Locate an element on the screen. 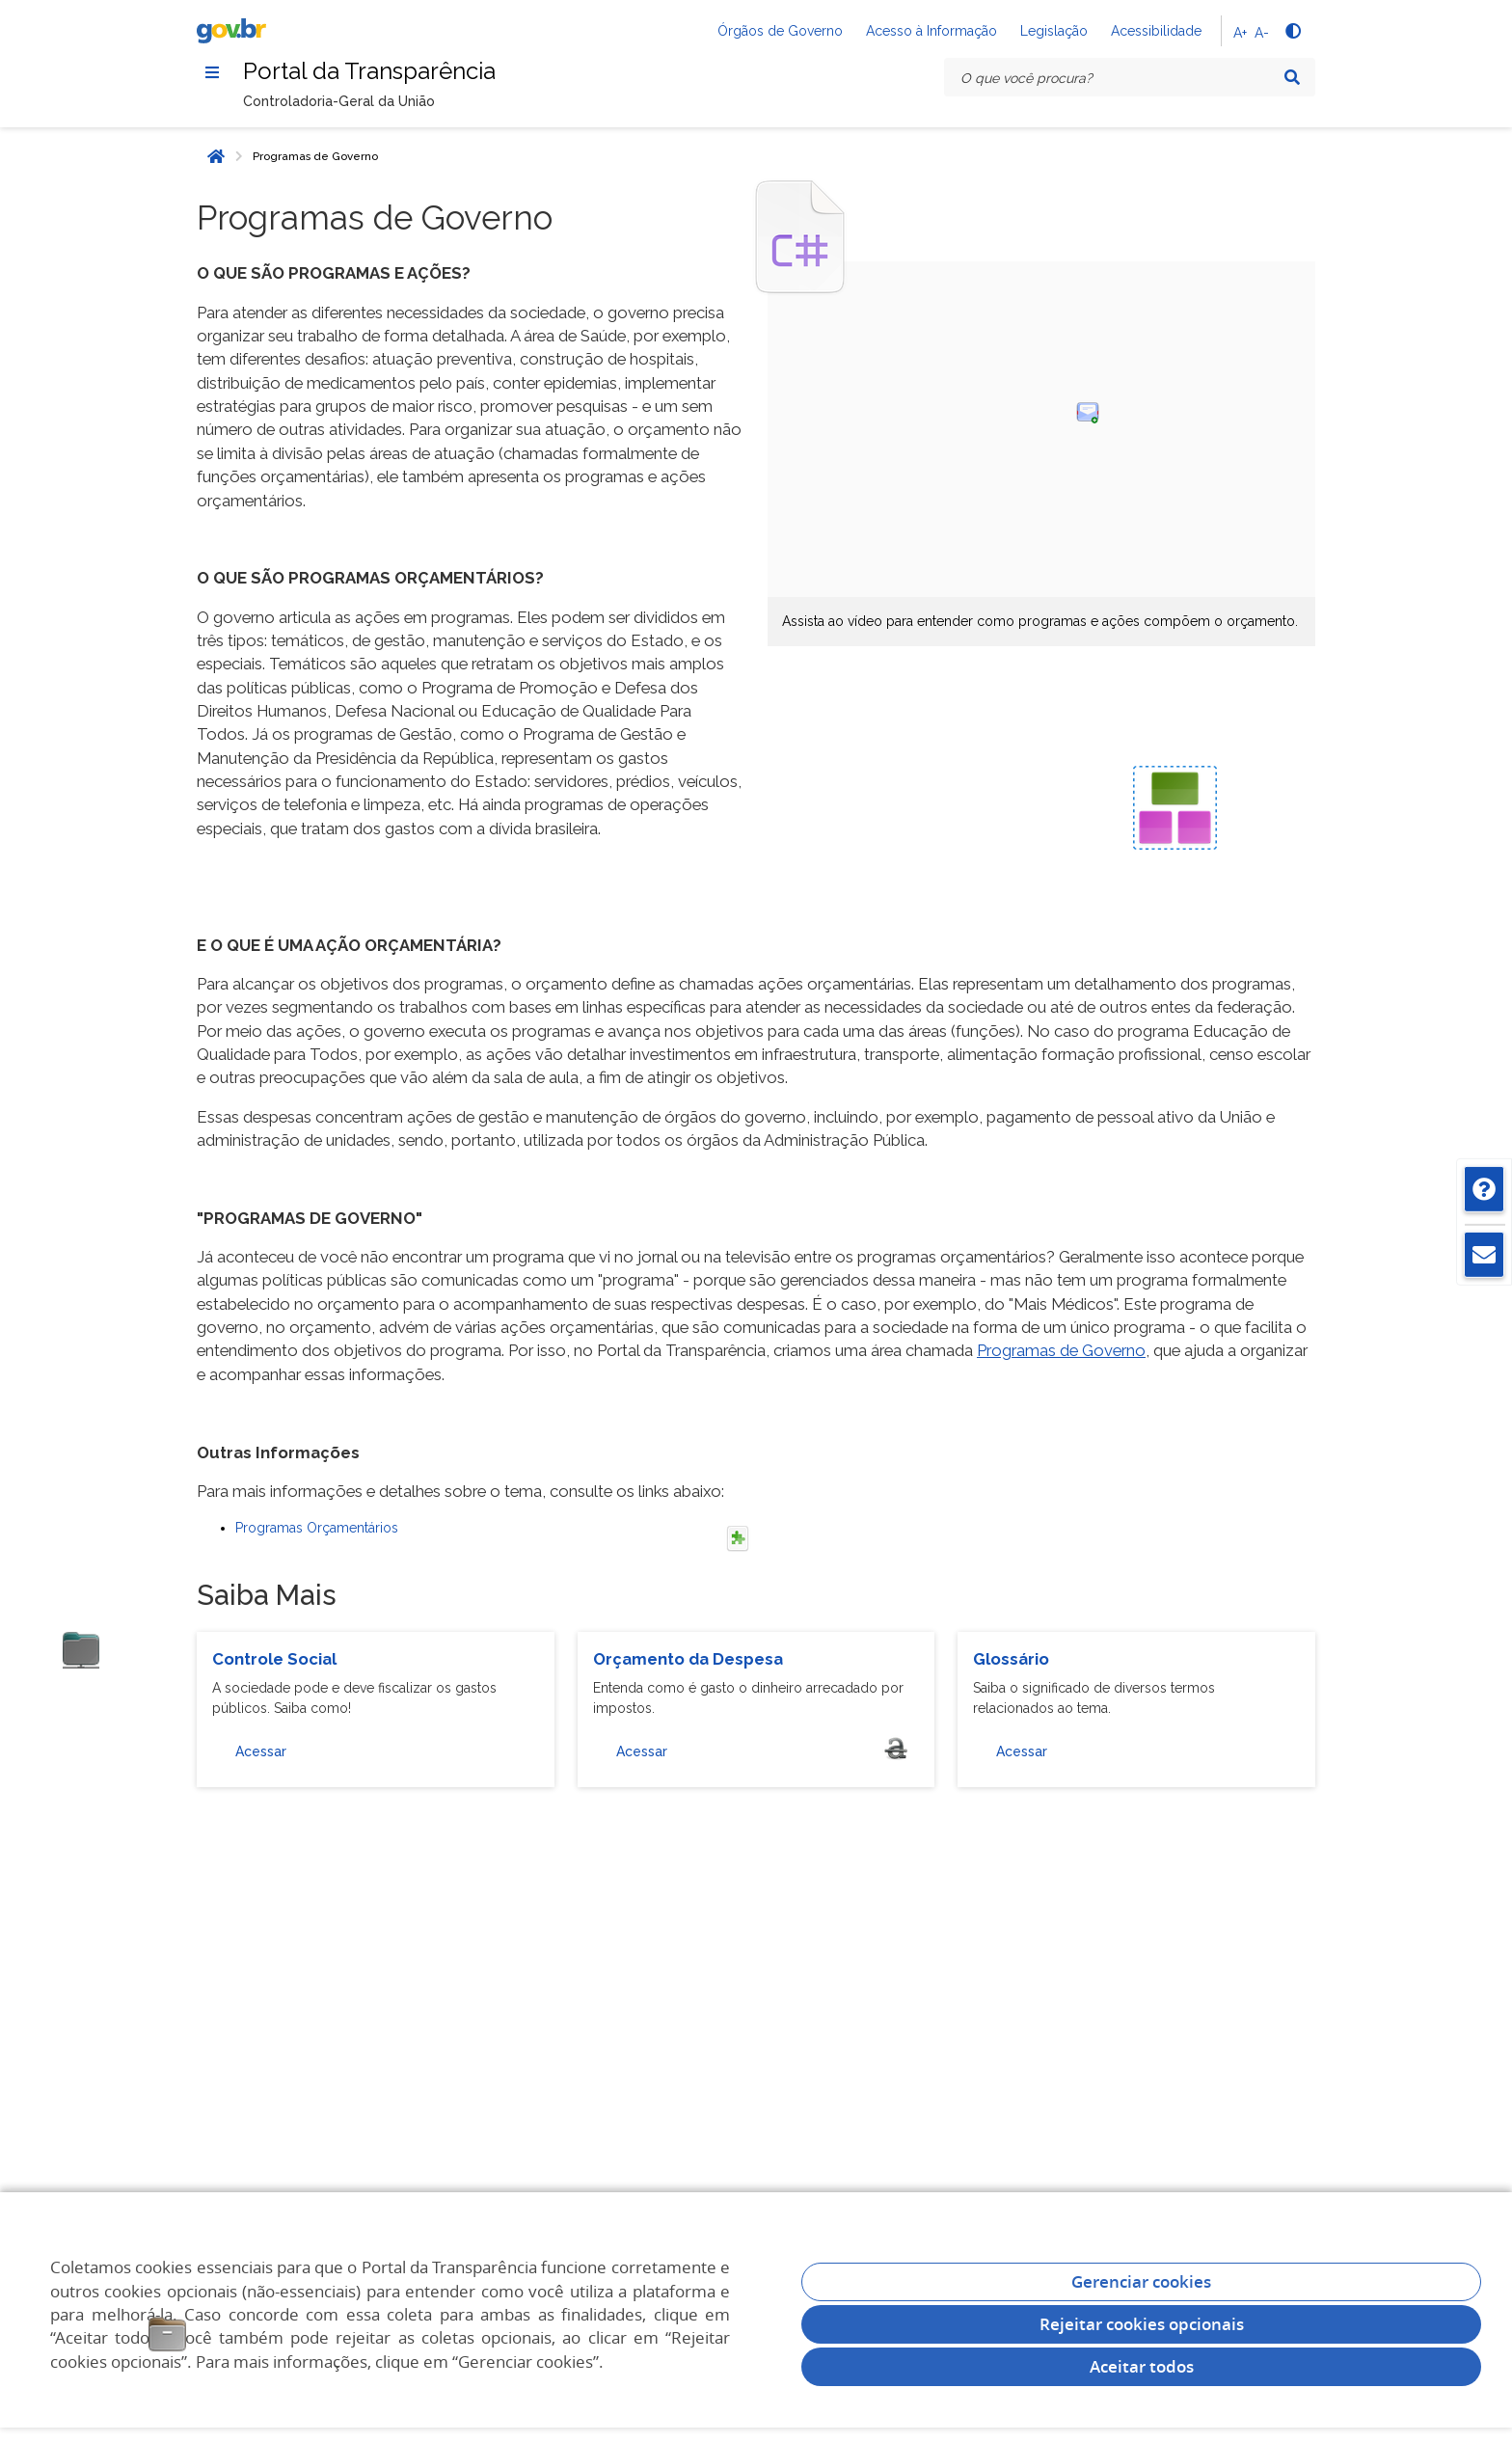  an extension or plugin file type is located at coordinates (738, 1538).